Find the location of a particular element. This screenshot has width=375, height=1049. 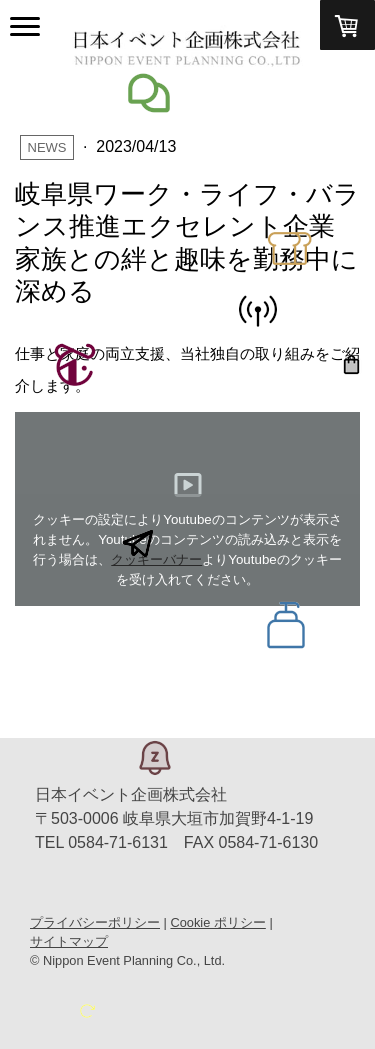

refresh or reload content is located at coordinates (87, 1011).